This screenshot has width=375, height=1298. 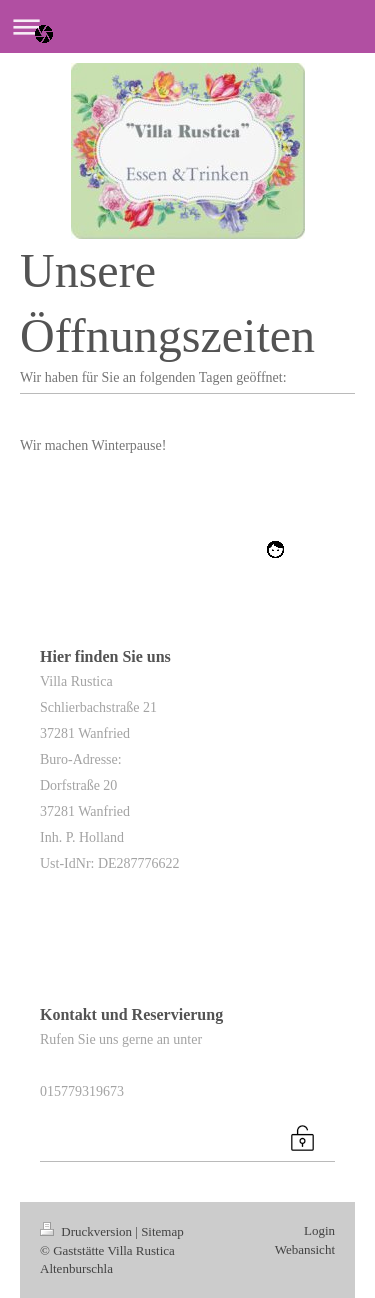 What do you see at coordinates (275, 549) in the screenshot?
I see `access your profile or account settings` at bounding box center [275, 549].